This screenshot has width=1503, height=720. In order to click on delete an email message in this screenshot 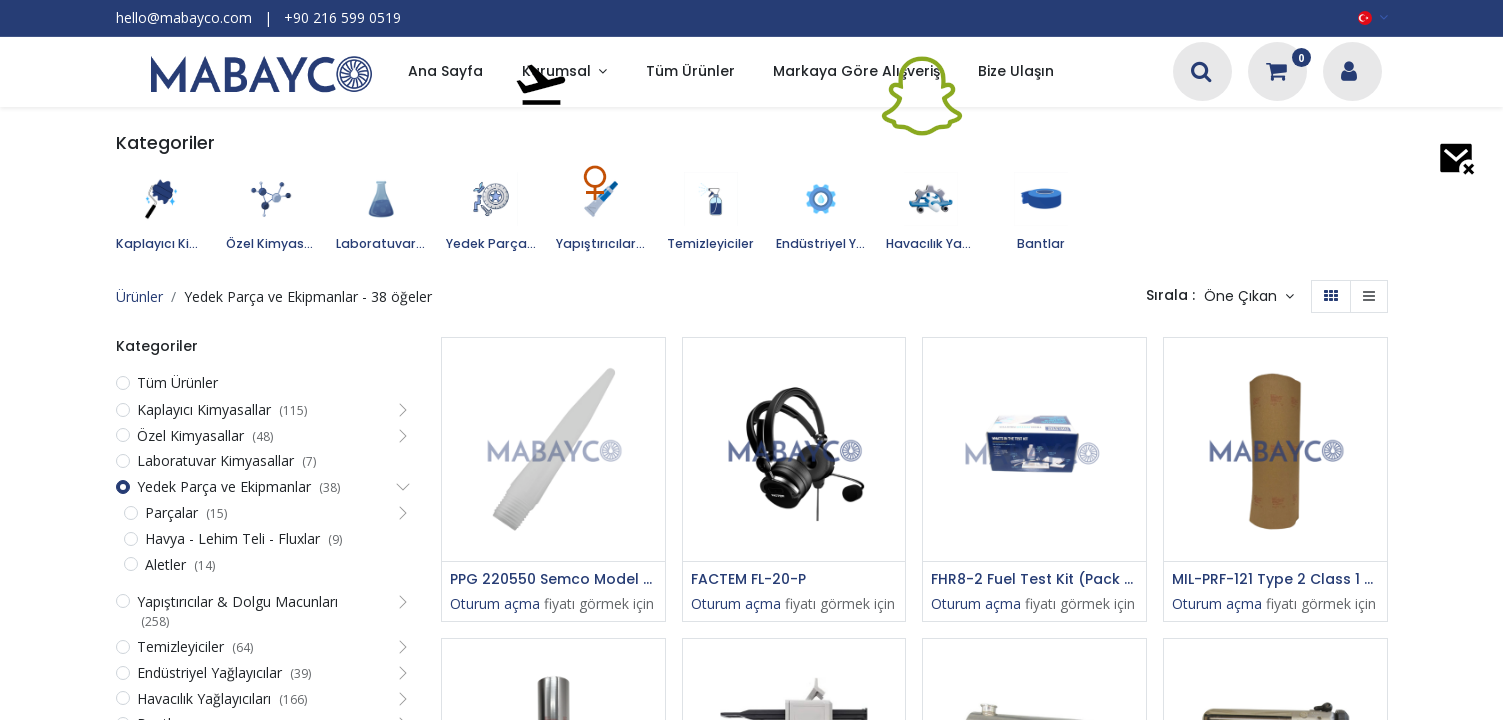, I will do `click(1456, 158)`.